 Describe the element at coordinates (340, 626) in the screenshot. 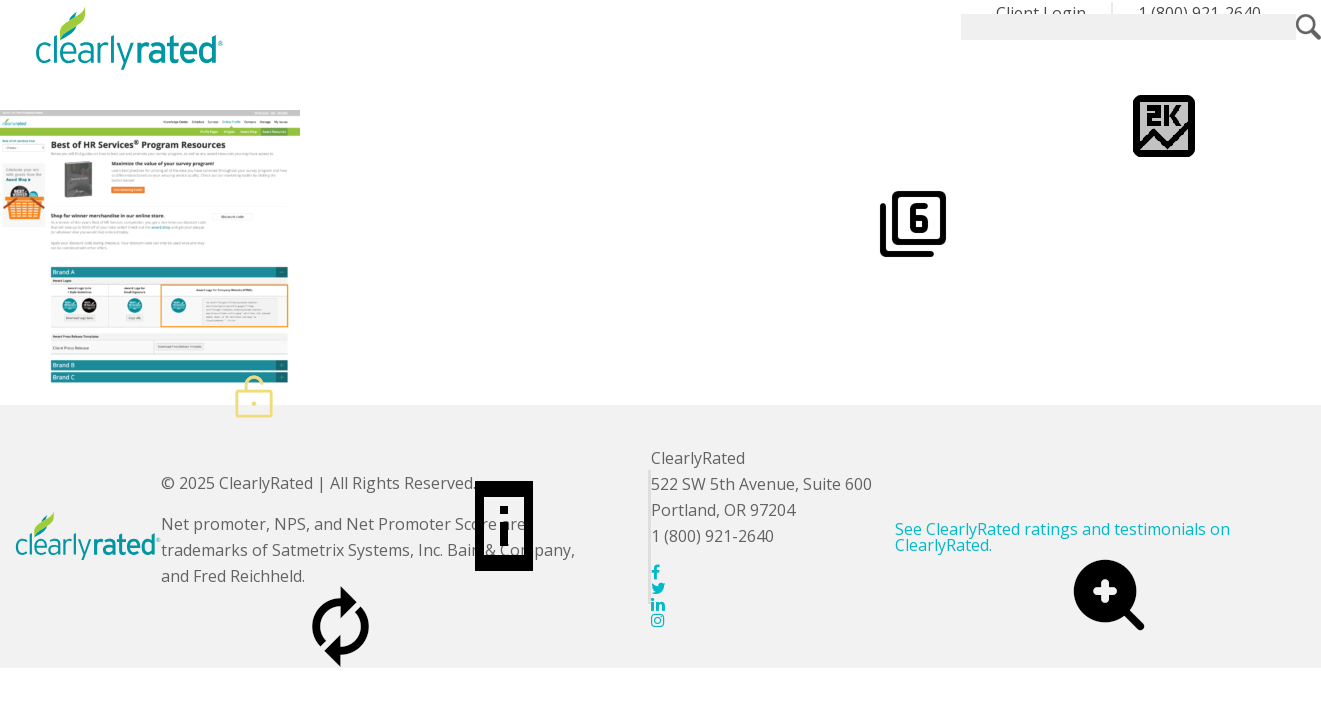

I see `refresh the current page or content` at that location.